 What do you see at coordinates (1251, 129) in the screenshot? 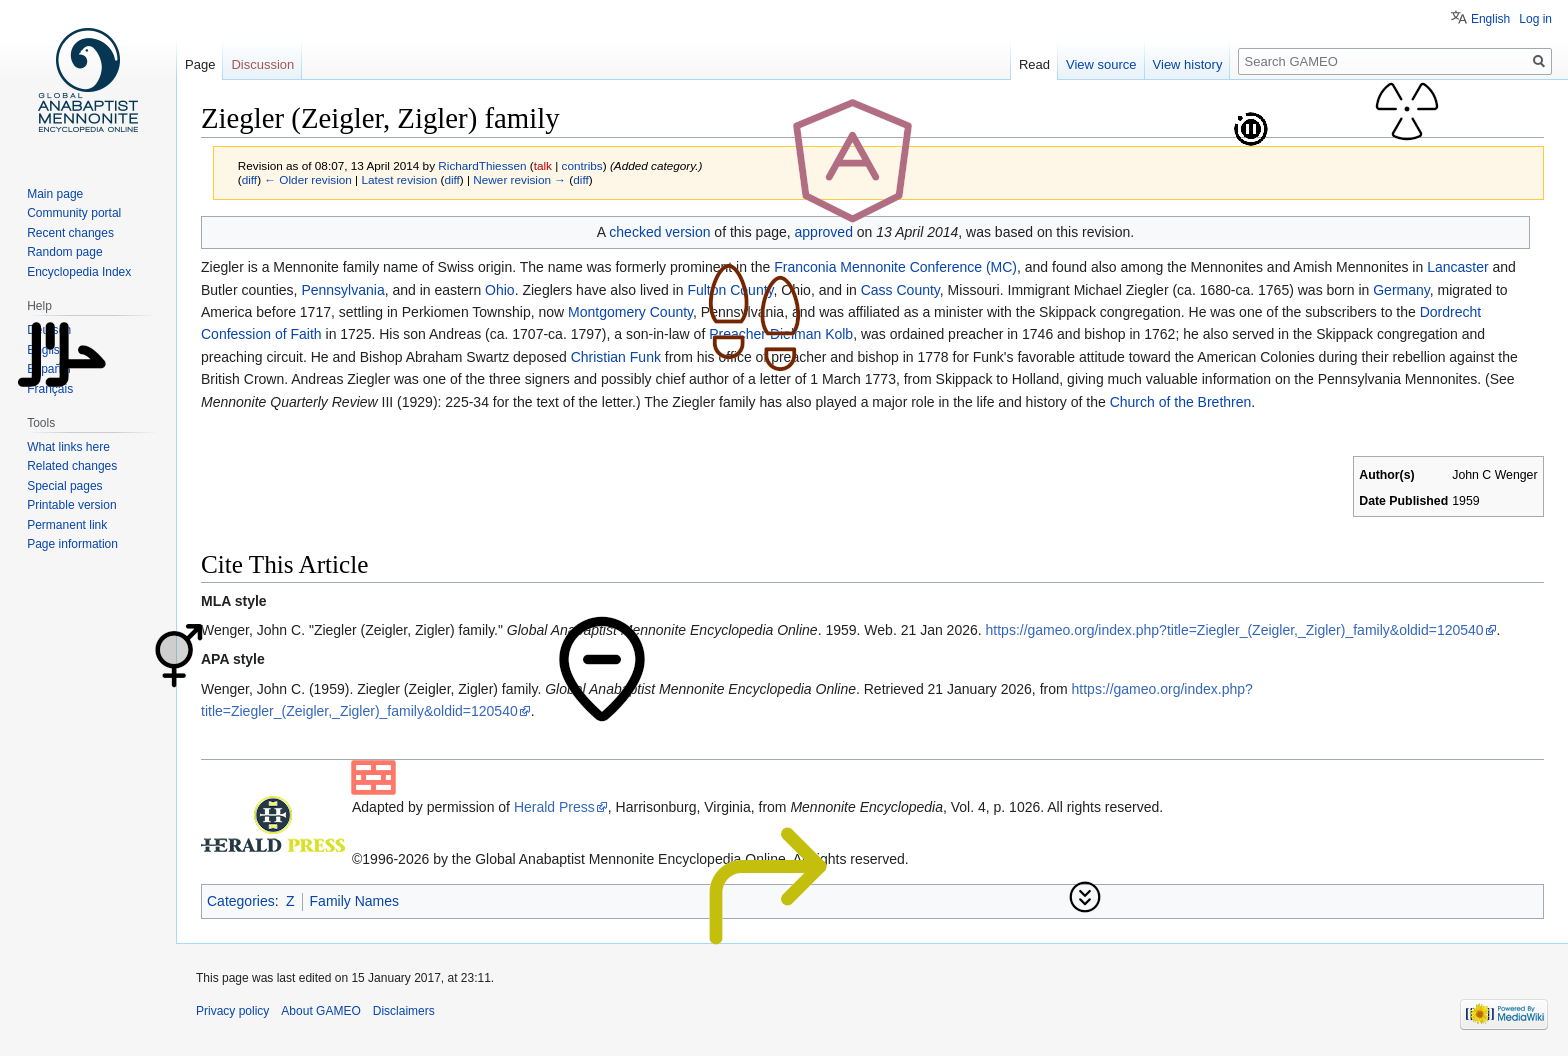
I see `pause motion photo playback` at bounding box center [1251, 129].